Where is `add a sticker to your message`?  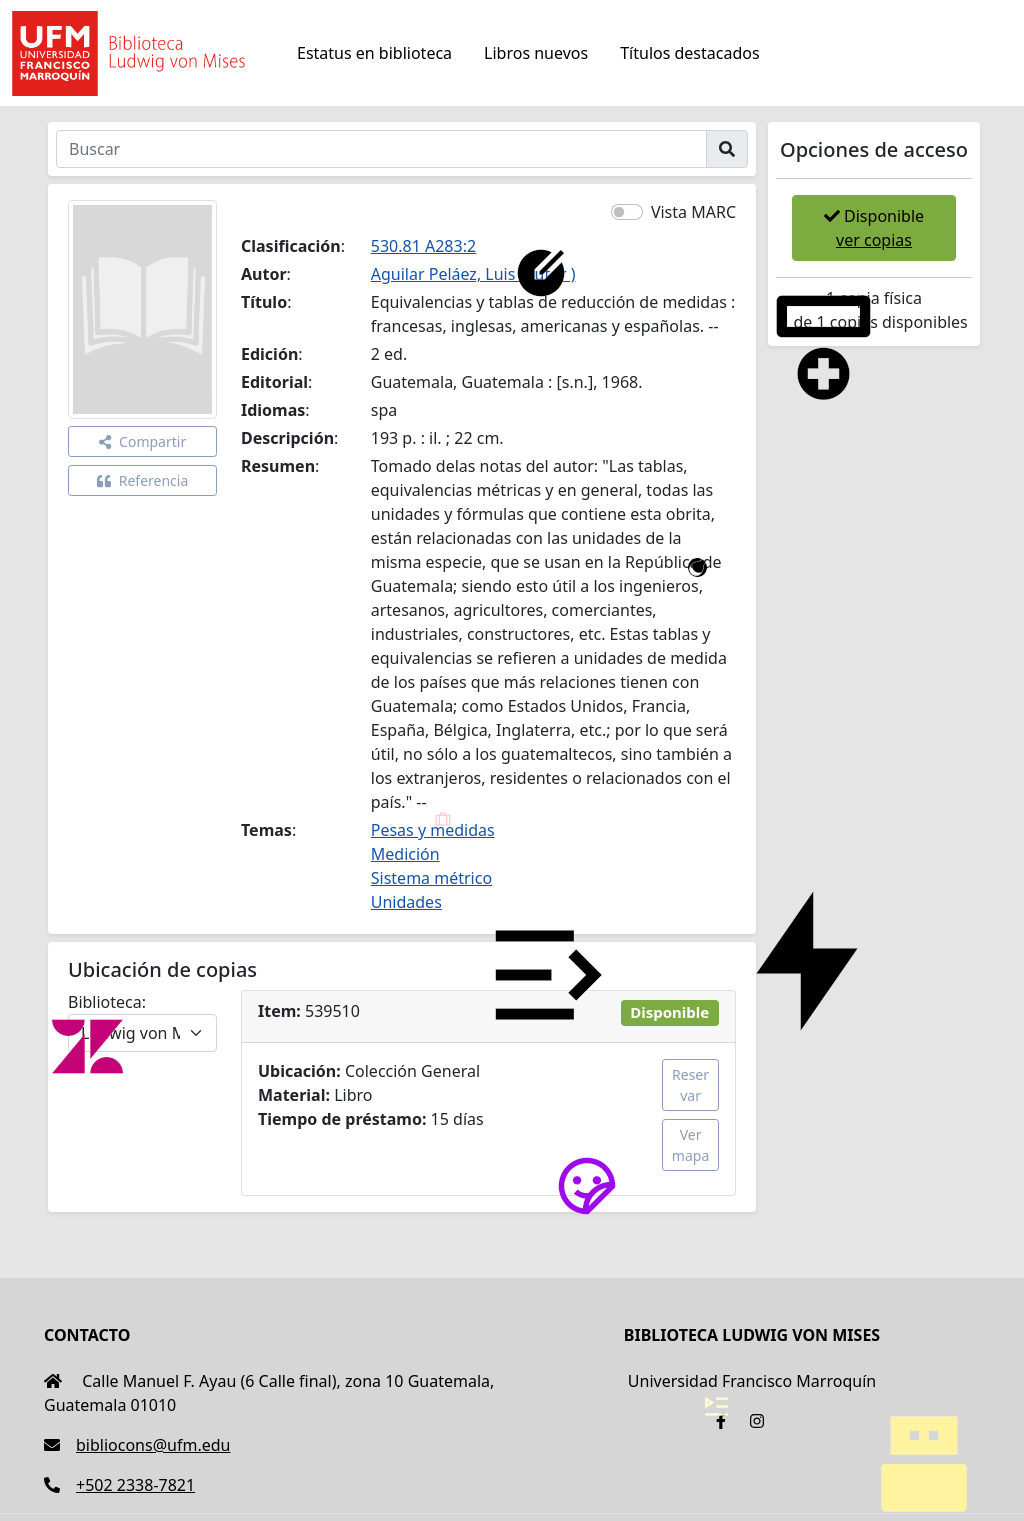 add a sticker to your message is located at coordinates (587, 1186).